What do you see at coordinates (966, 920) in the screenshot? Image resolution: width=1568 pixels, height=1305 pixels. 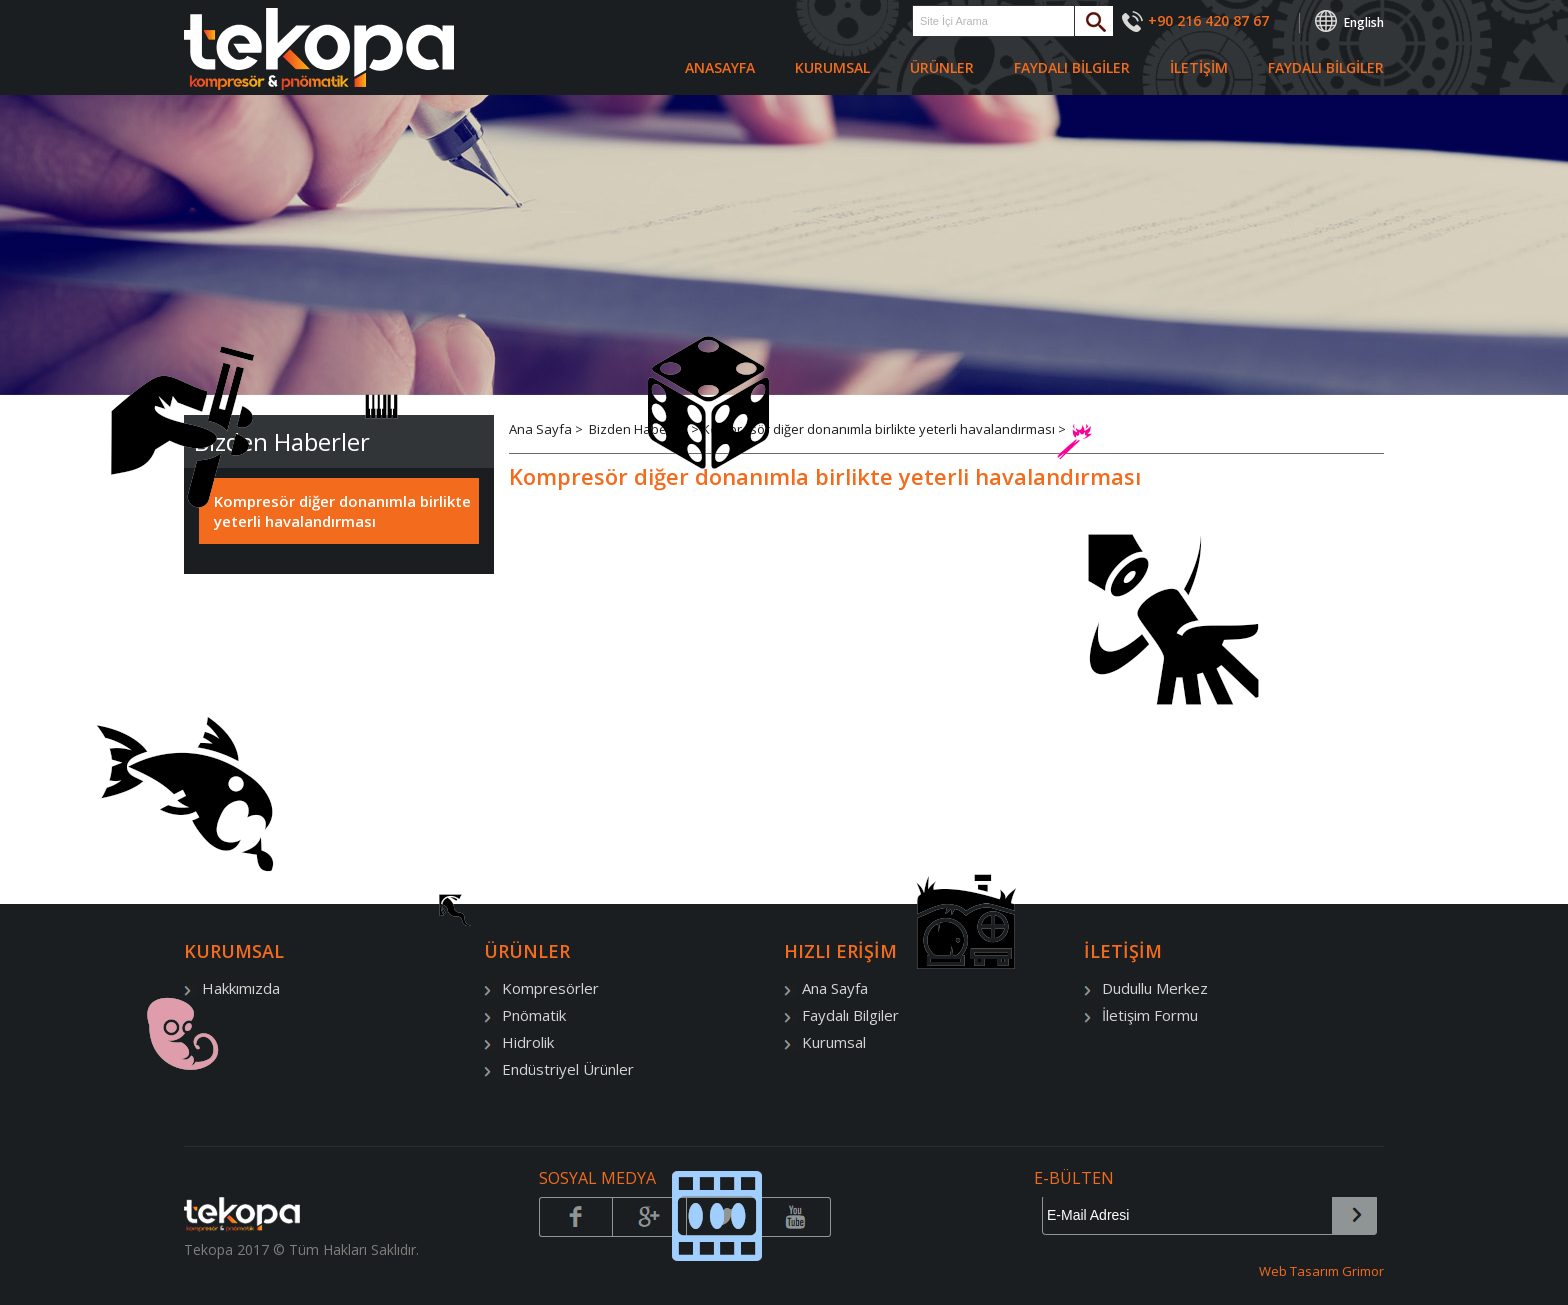 I see `select a hobbit hole or underground dwelling in a fantasy game` at bounding box center [966, 920].